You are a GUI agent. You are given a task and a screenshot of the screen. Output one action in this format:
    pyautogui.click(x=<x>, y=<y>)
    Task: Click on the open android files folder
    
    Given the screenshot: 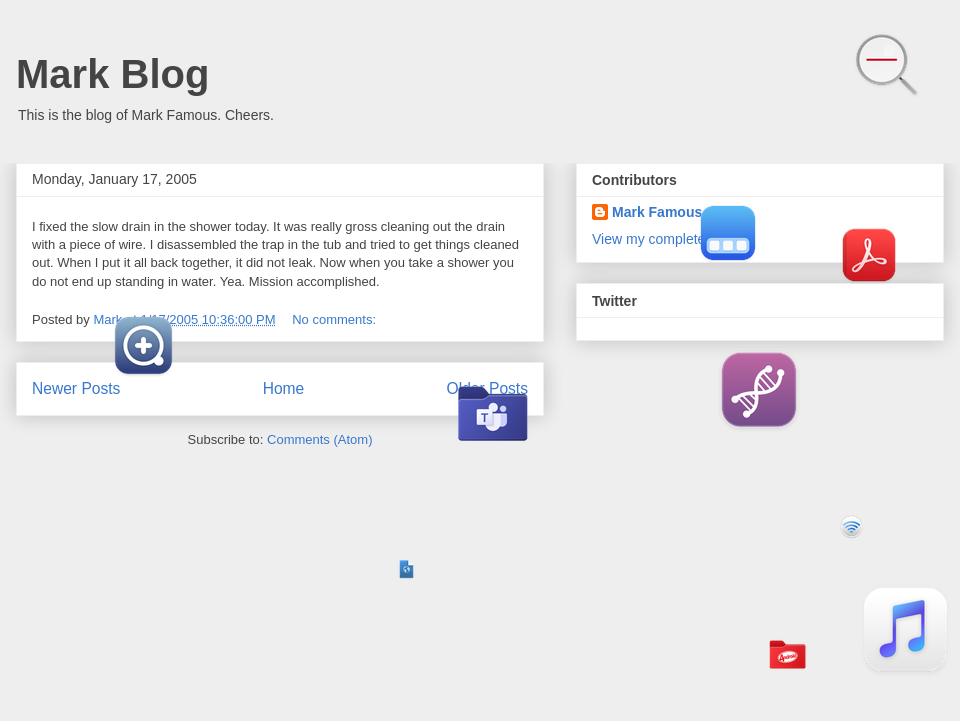 What is the action you would take?
    pyautogui.click(x=787, y=655)
    